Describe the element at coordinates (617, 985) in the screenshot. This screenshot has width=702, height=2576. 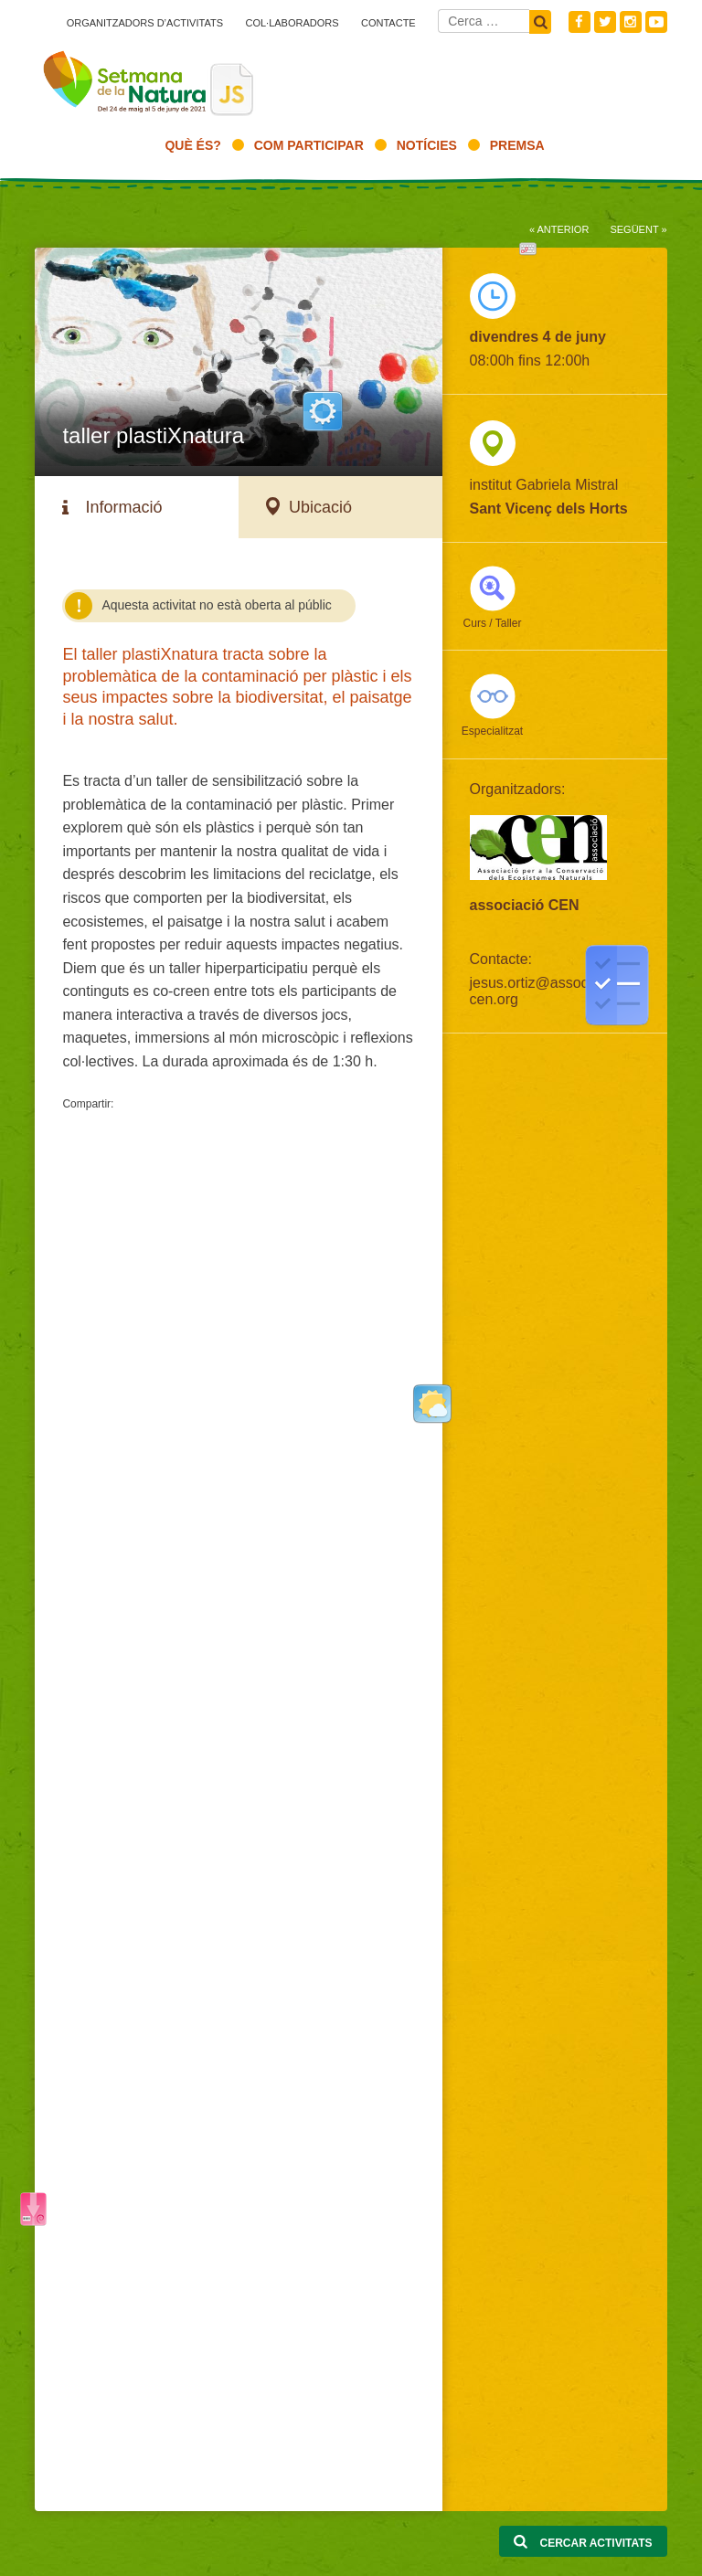
I see `open work tasks or to-do list app` at that location.